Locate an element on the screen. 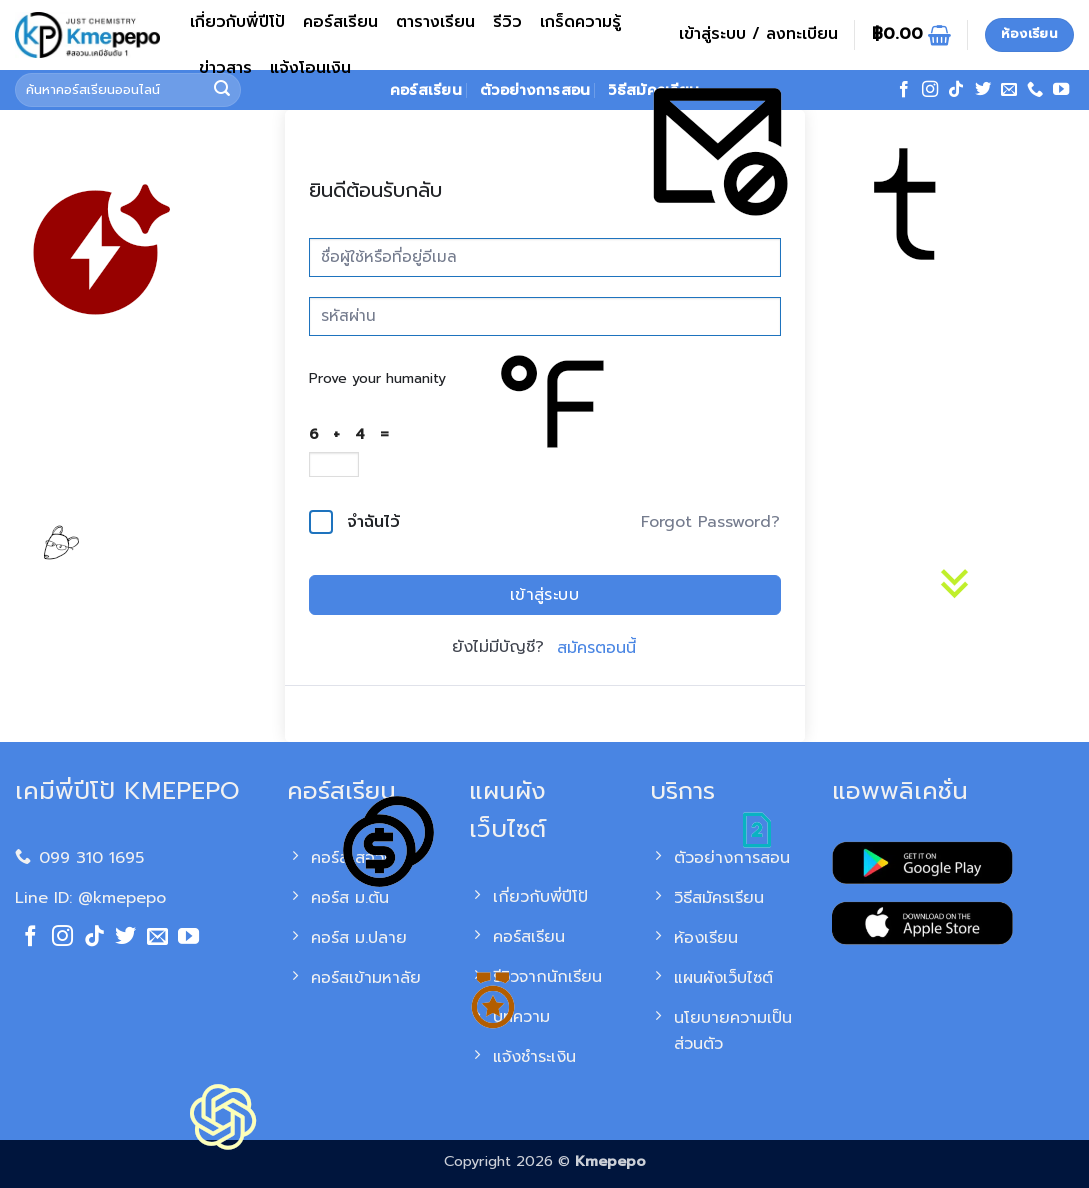 The height and width of the screenshot is (1188, 1089). indicates SIM card 2 is active is located at coordinates (757, 830).